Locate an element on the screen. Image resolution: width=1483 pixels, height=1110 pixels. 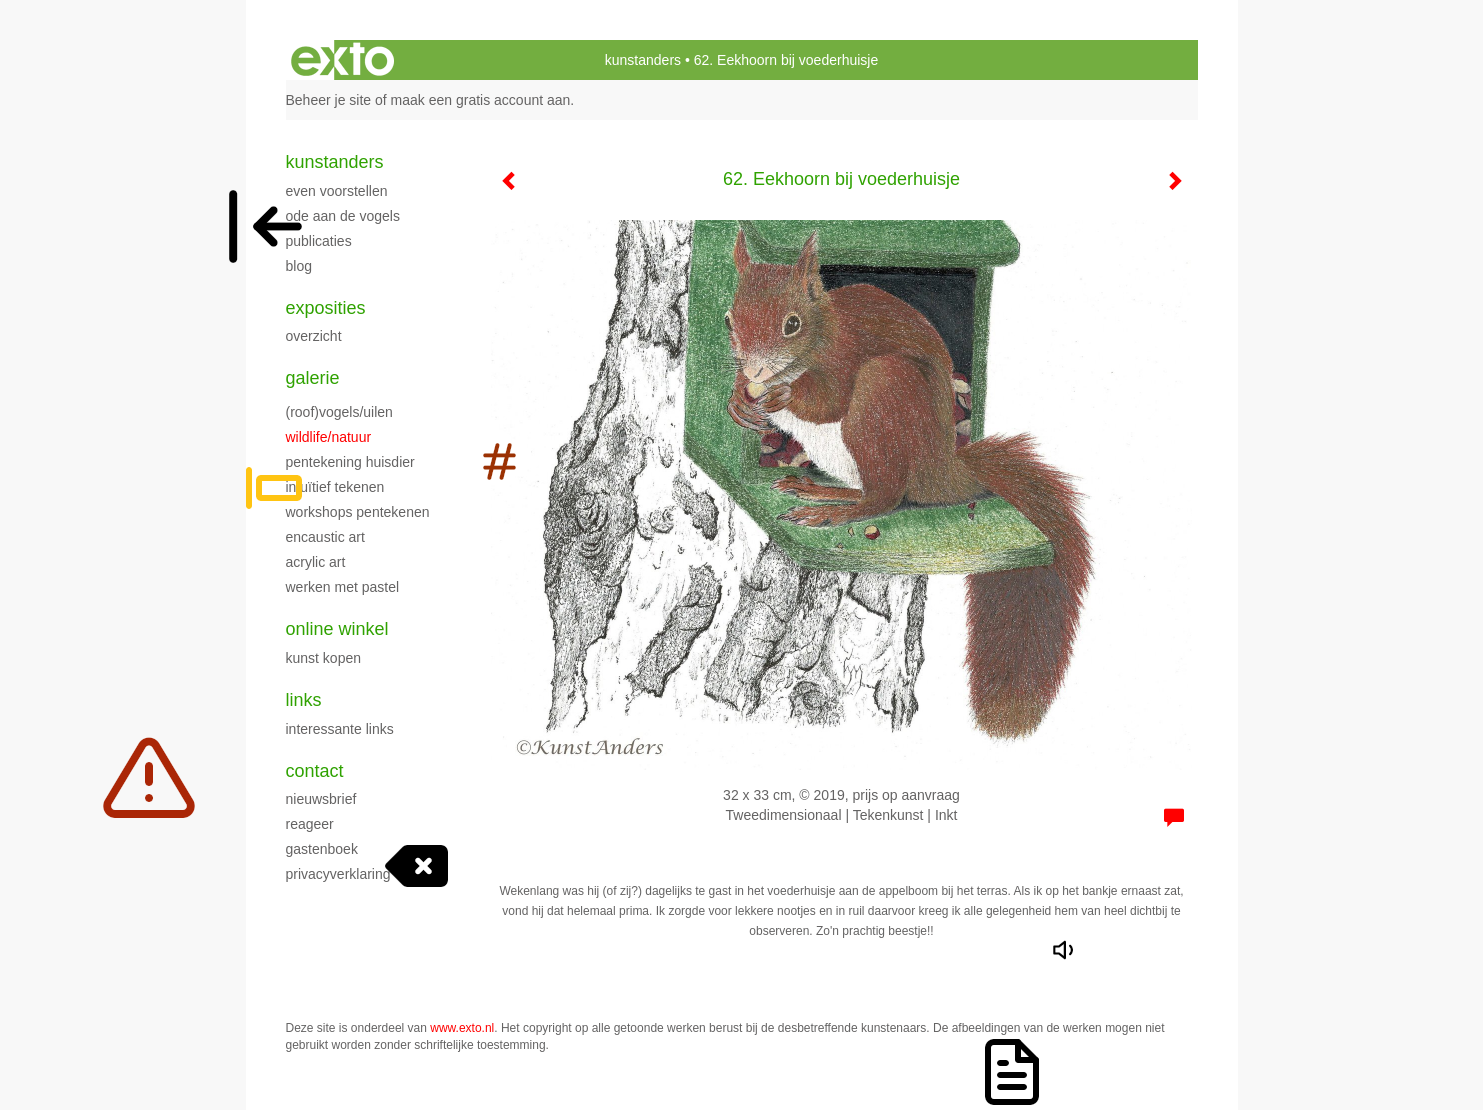
warning or caution indicator is located at coordinates (149, 778).